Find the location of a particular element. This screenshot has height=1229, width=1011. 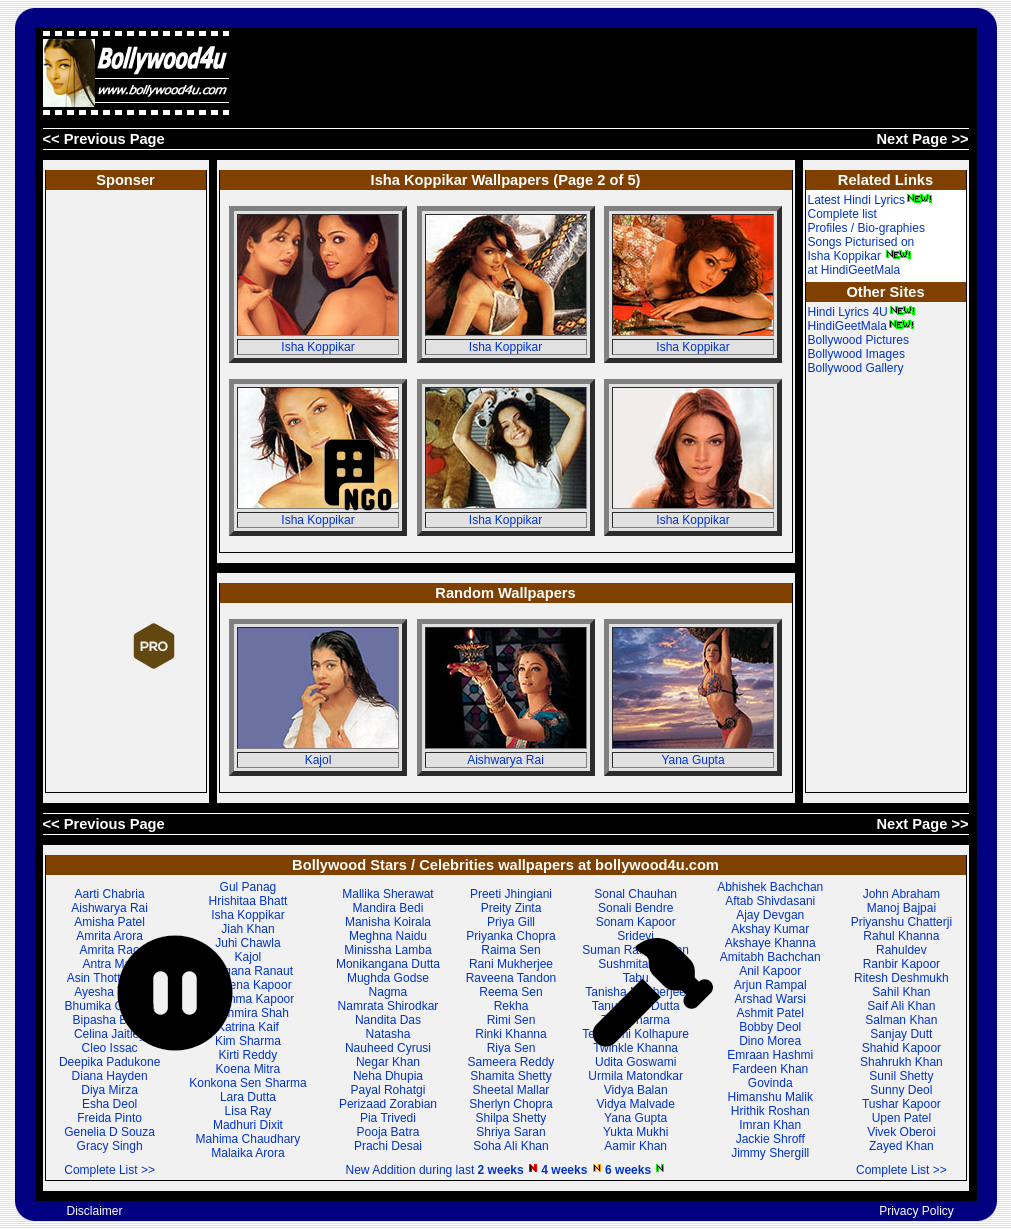

navigate to non-governmental organization directory is located at coordinates (353, 472).